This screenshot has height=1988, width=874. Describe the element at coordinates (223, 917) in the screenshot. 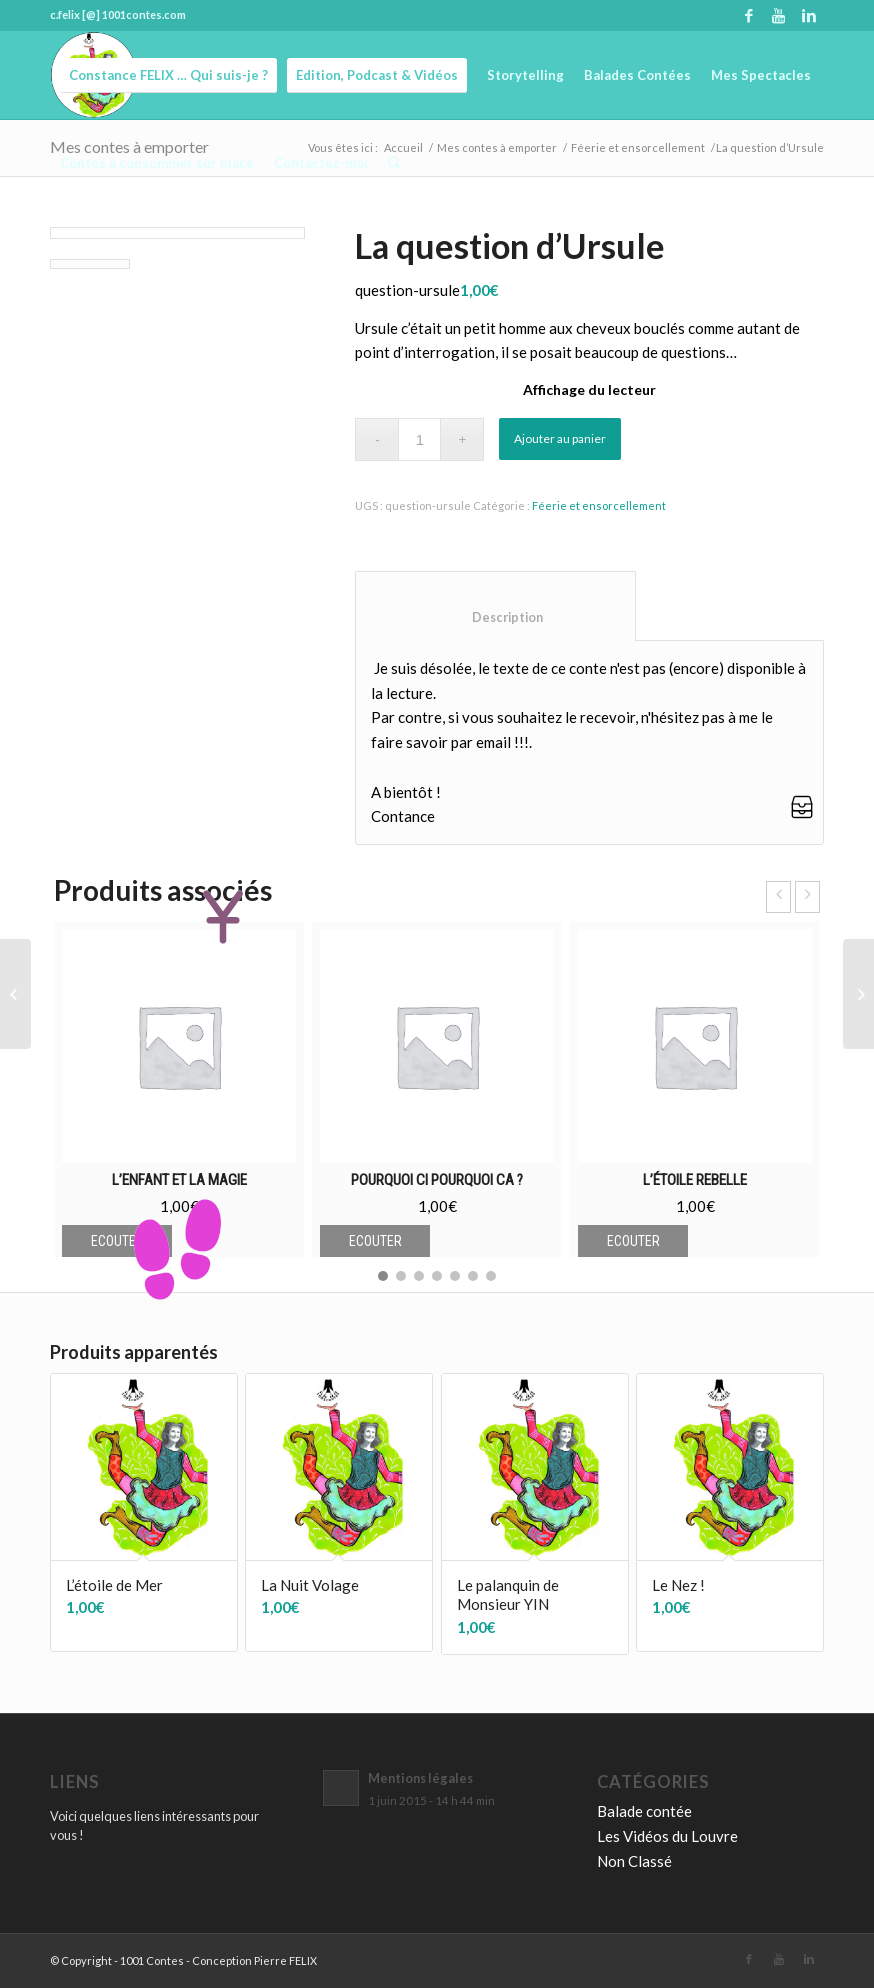

I see `indicates chinese yuan currency` at that location.